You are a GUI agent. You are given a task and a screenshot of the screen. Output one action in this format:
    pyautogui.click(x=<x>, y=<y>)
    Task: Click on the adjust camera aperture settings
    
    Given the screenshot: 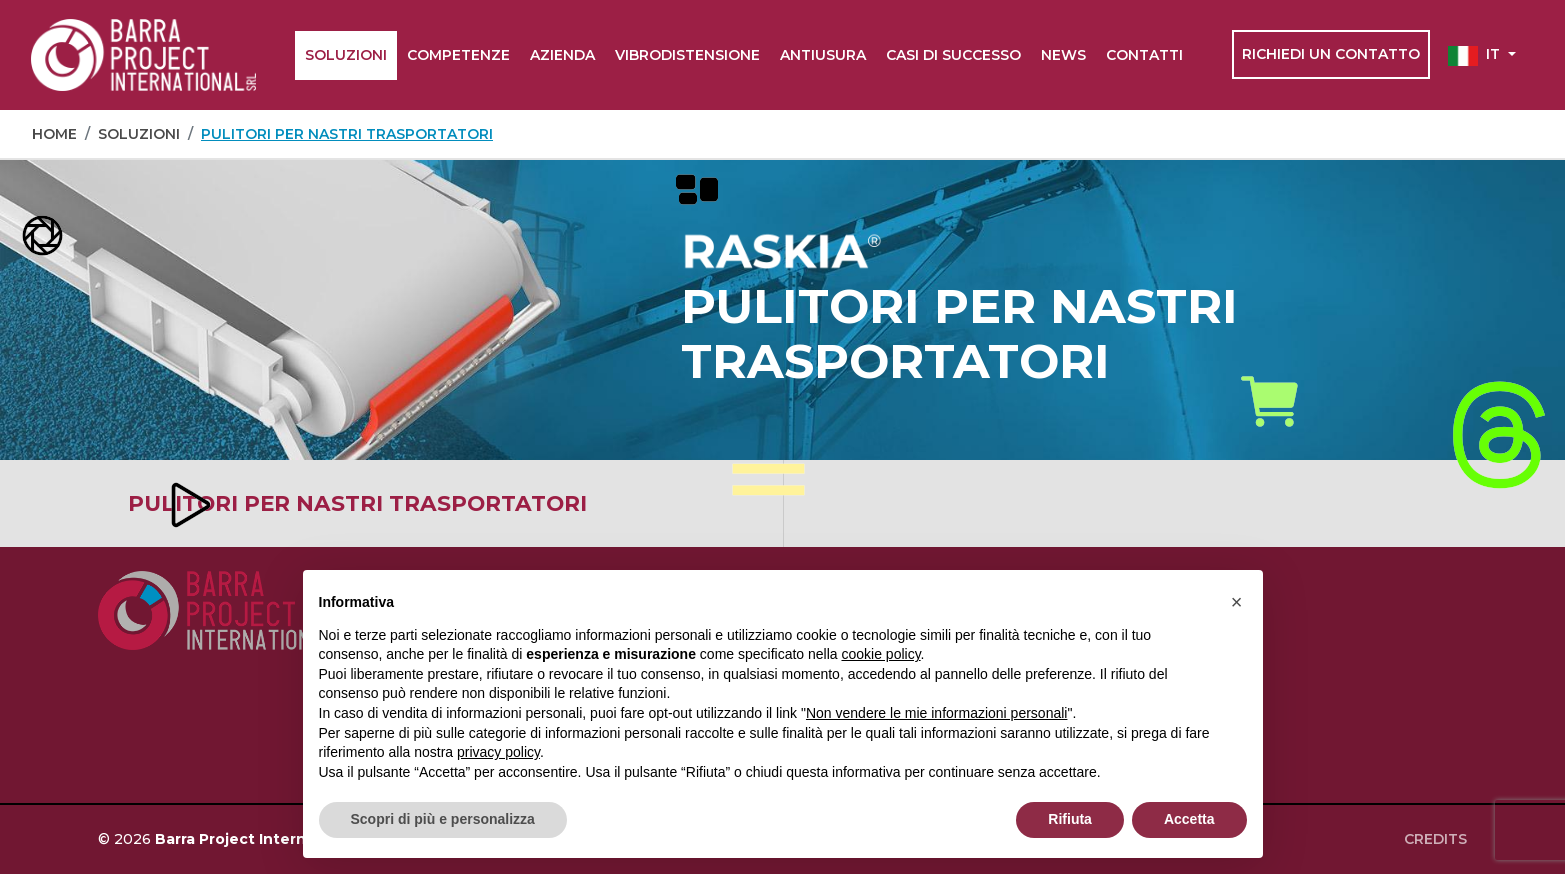 What is the action you would take?
    pyautogui.click(x=42, y=235)
    